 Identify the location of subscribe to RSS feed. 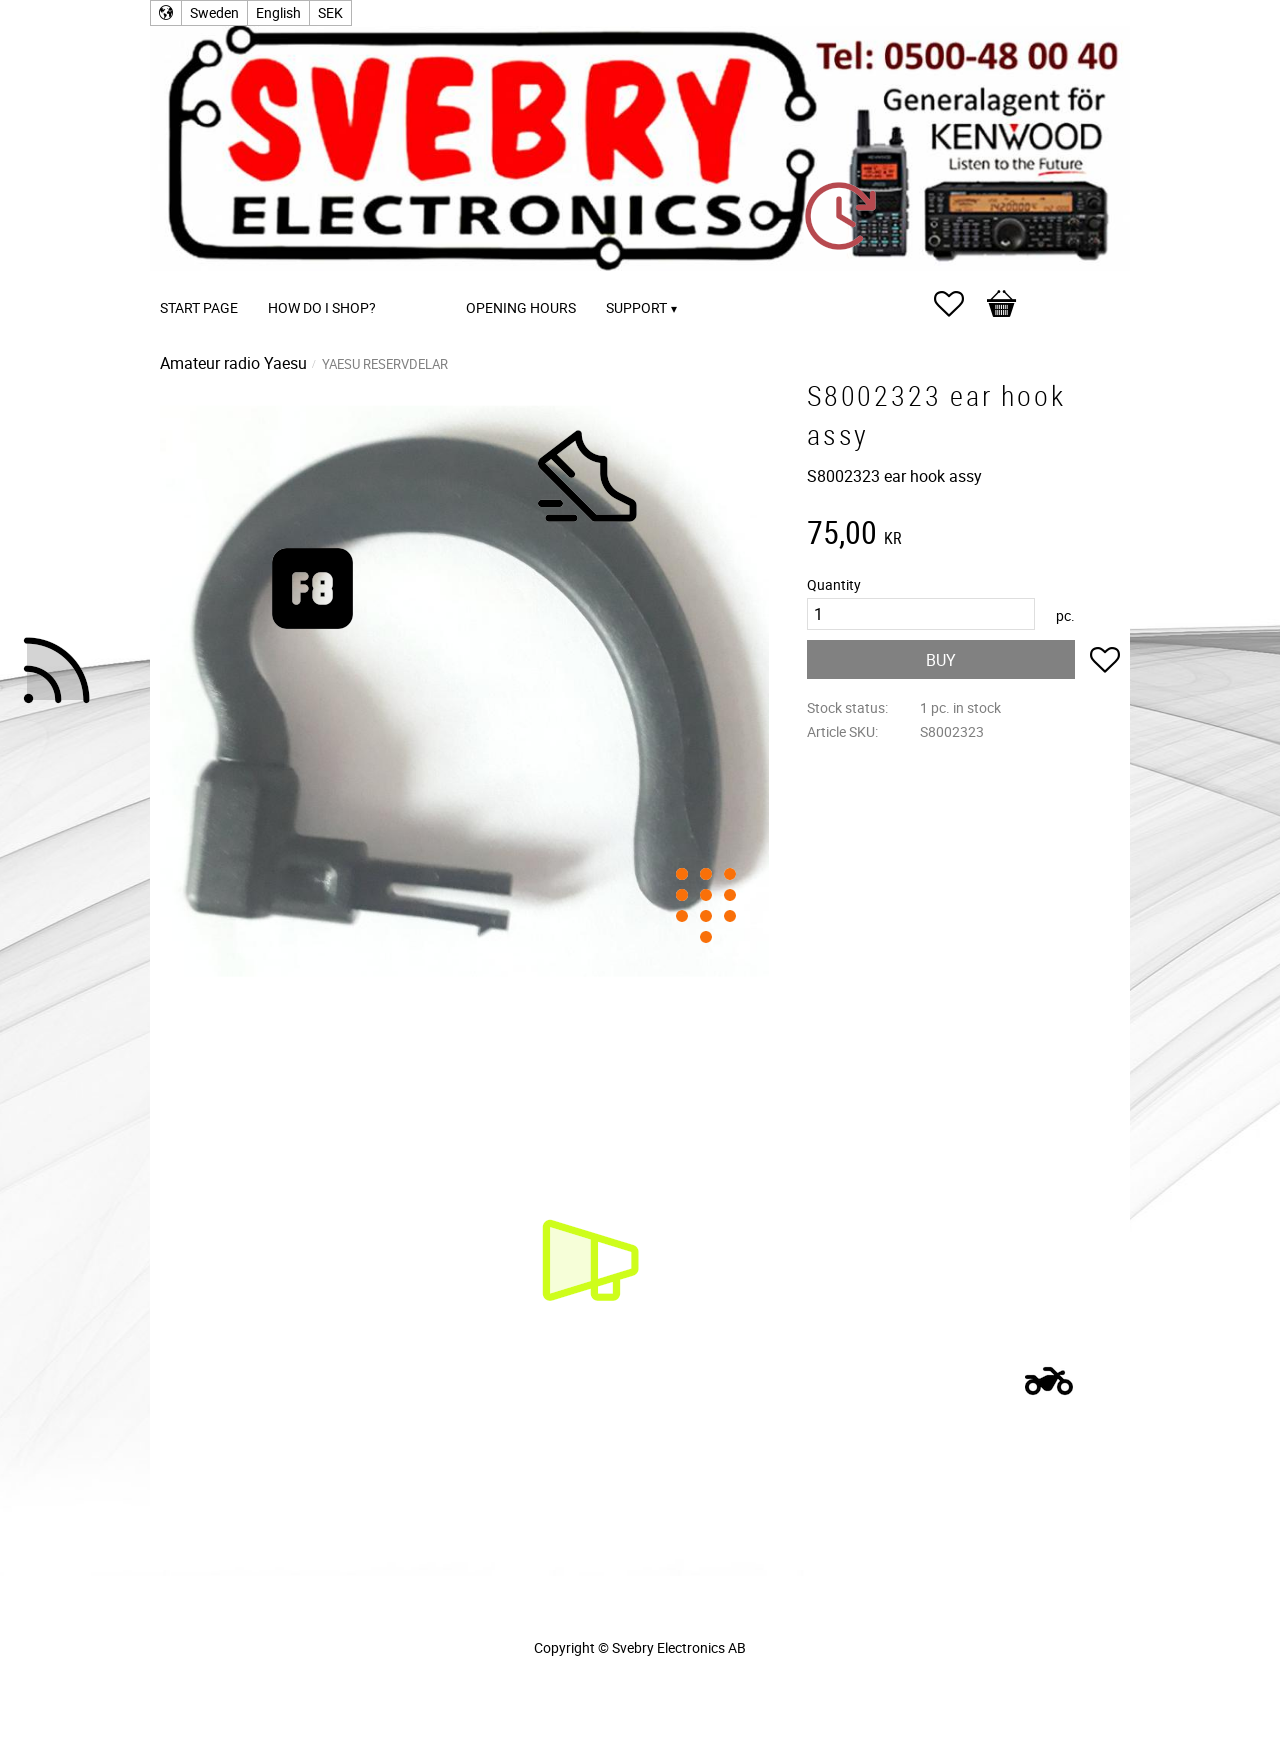
(52, 675).